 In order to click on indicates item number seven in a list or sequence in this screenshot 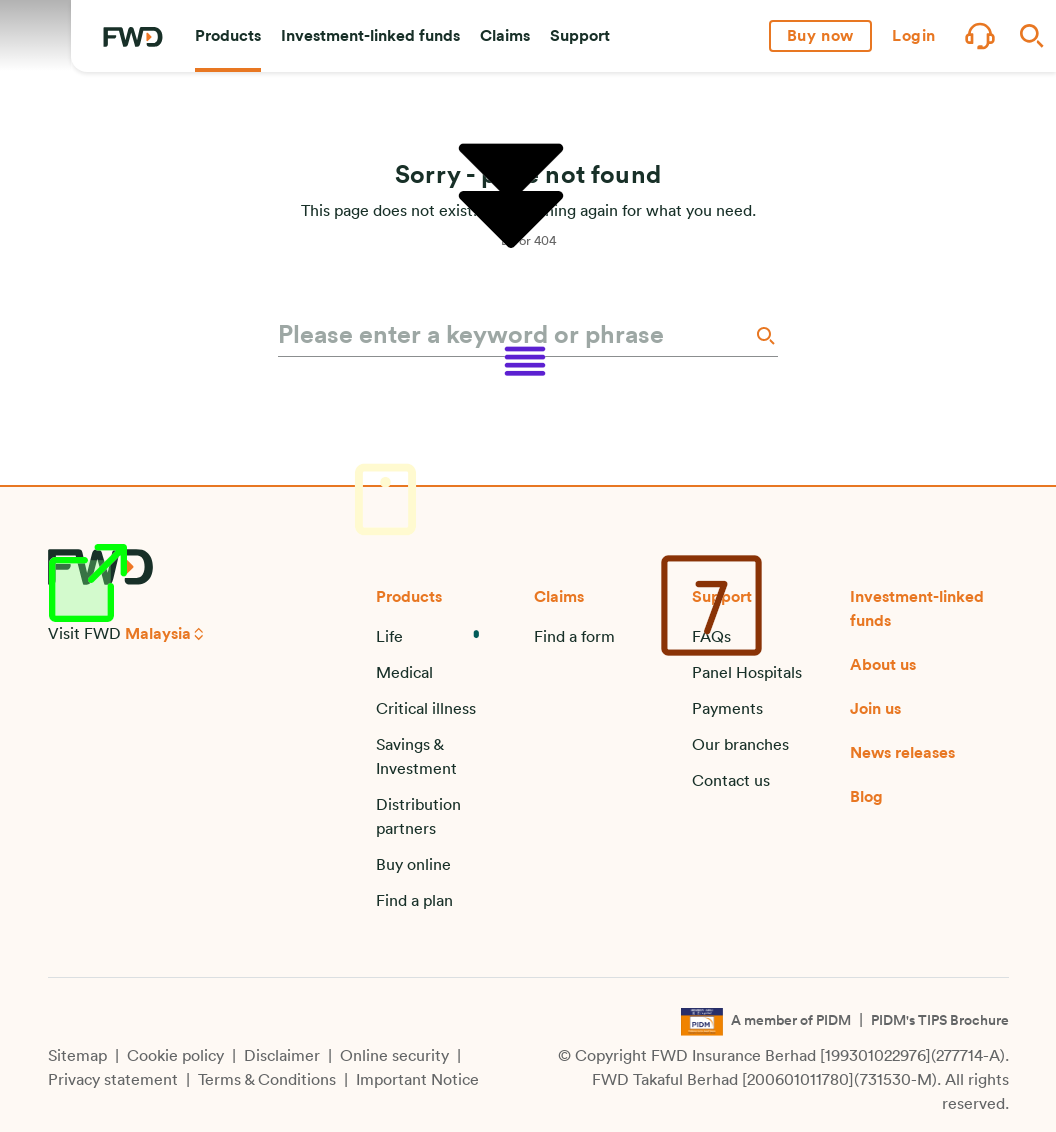, I will do `click(711, 605)`.